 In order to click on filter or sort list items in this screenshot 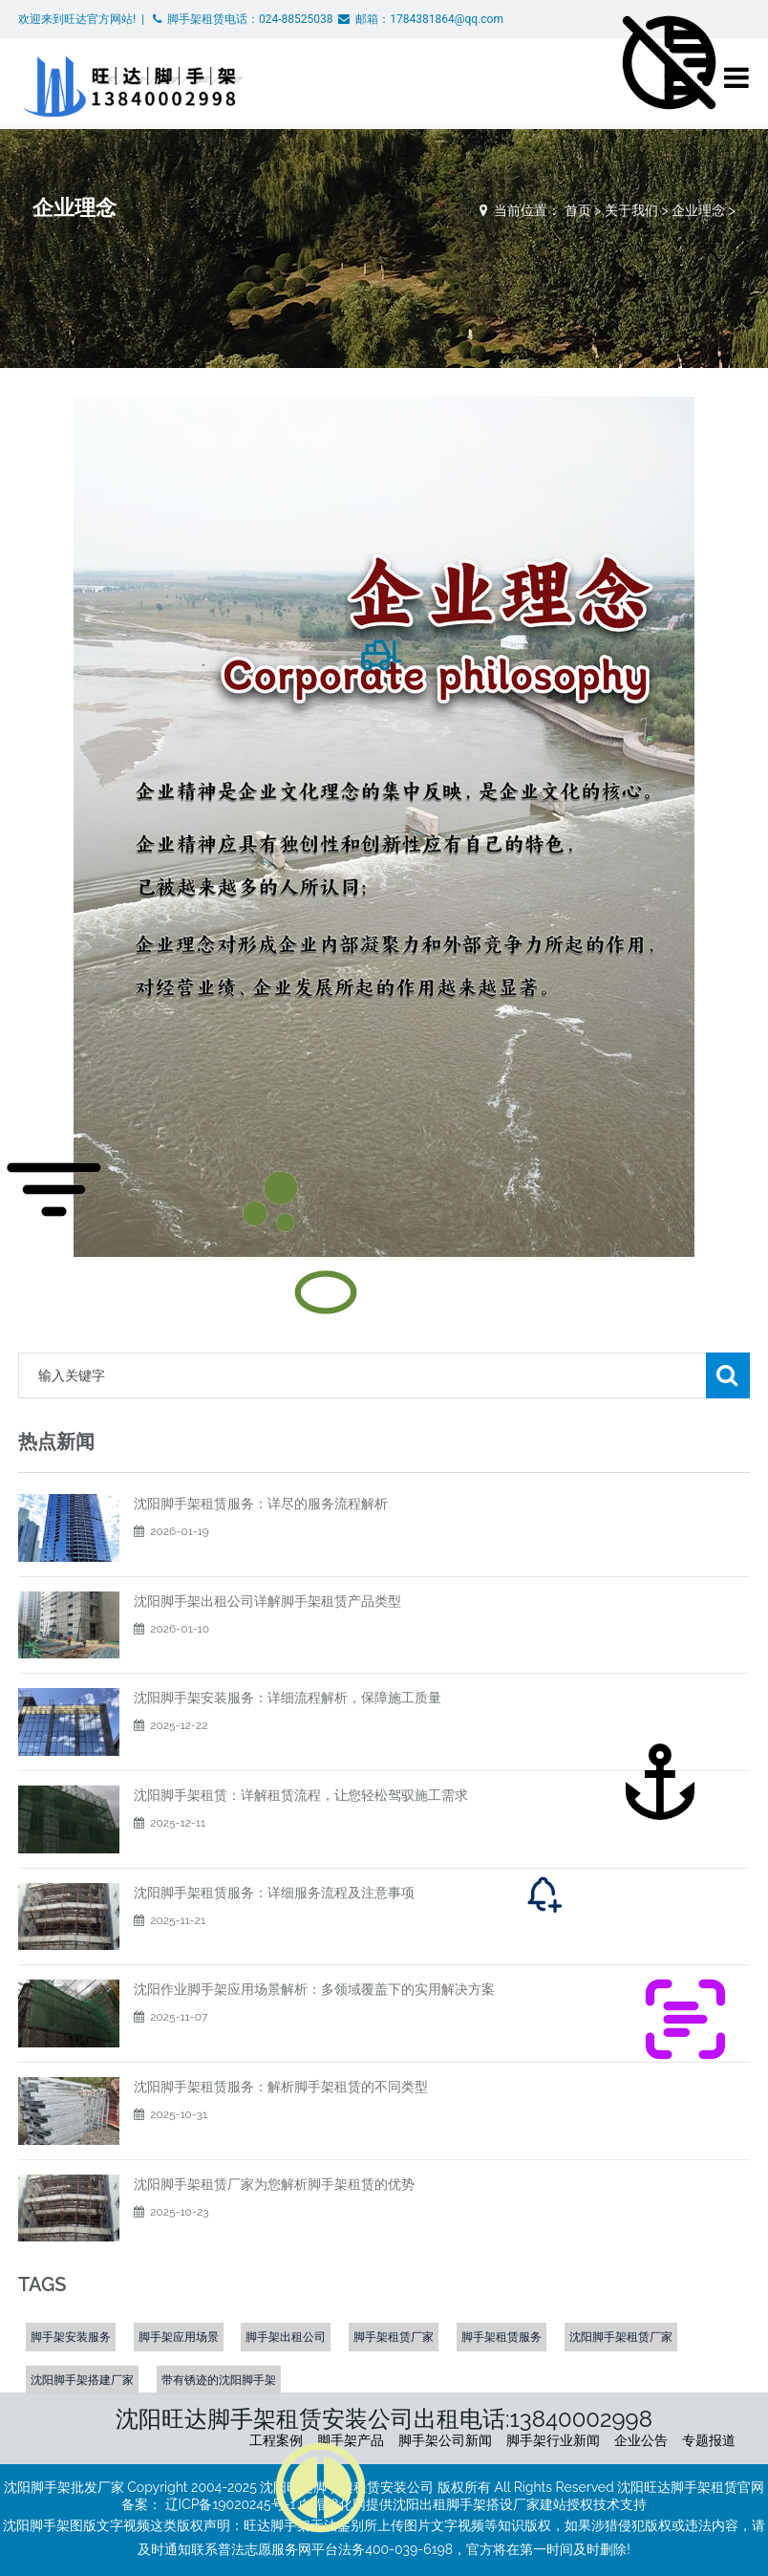, I will do `click(53, 1189)`.